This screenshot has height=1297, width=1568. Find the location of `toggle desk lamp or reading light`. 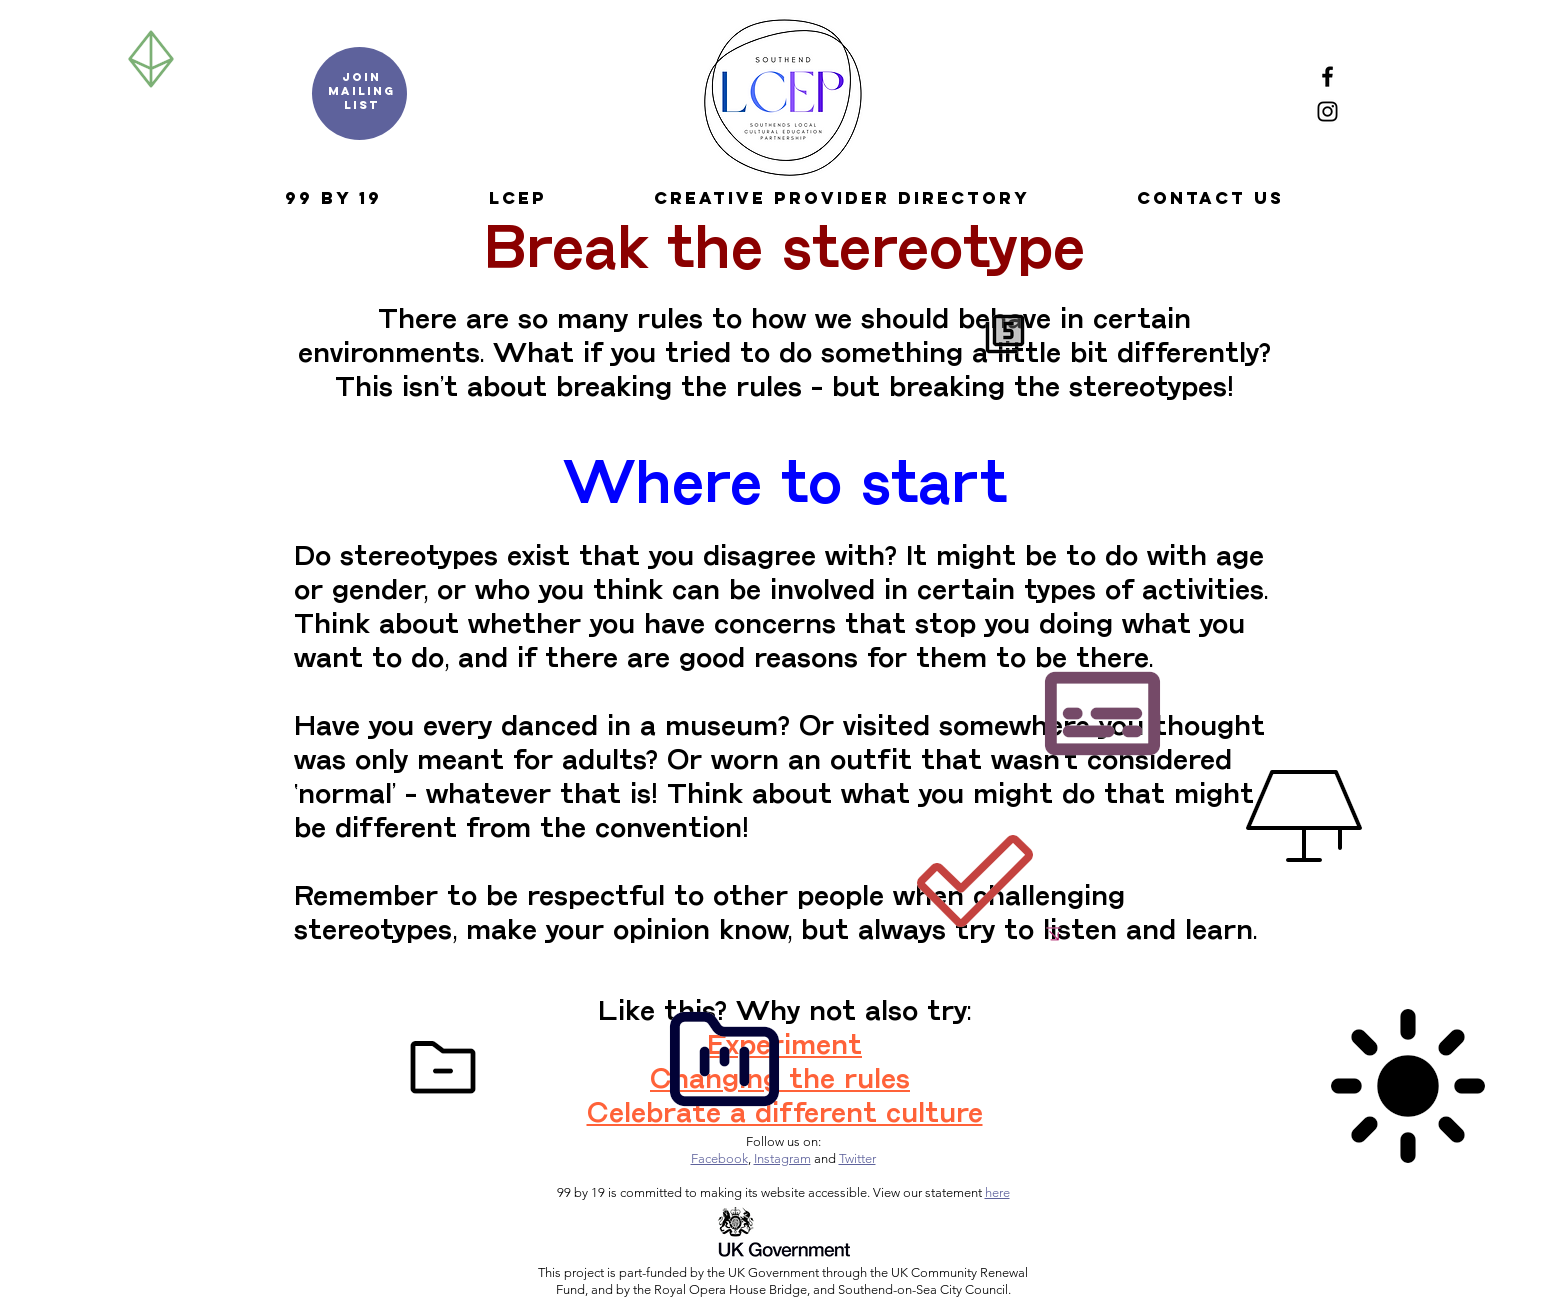

toggle desk lamp or reading light is located at coordinates (1304, 816).